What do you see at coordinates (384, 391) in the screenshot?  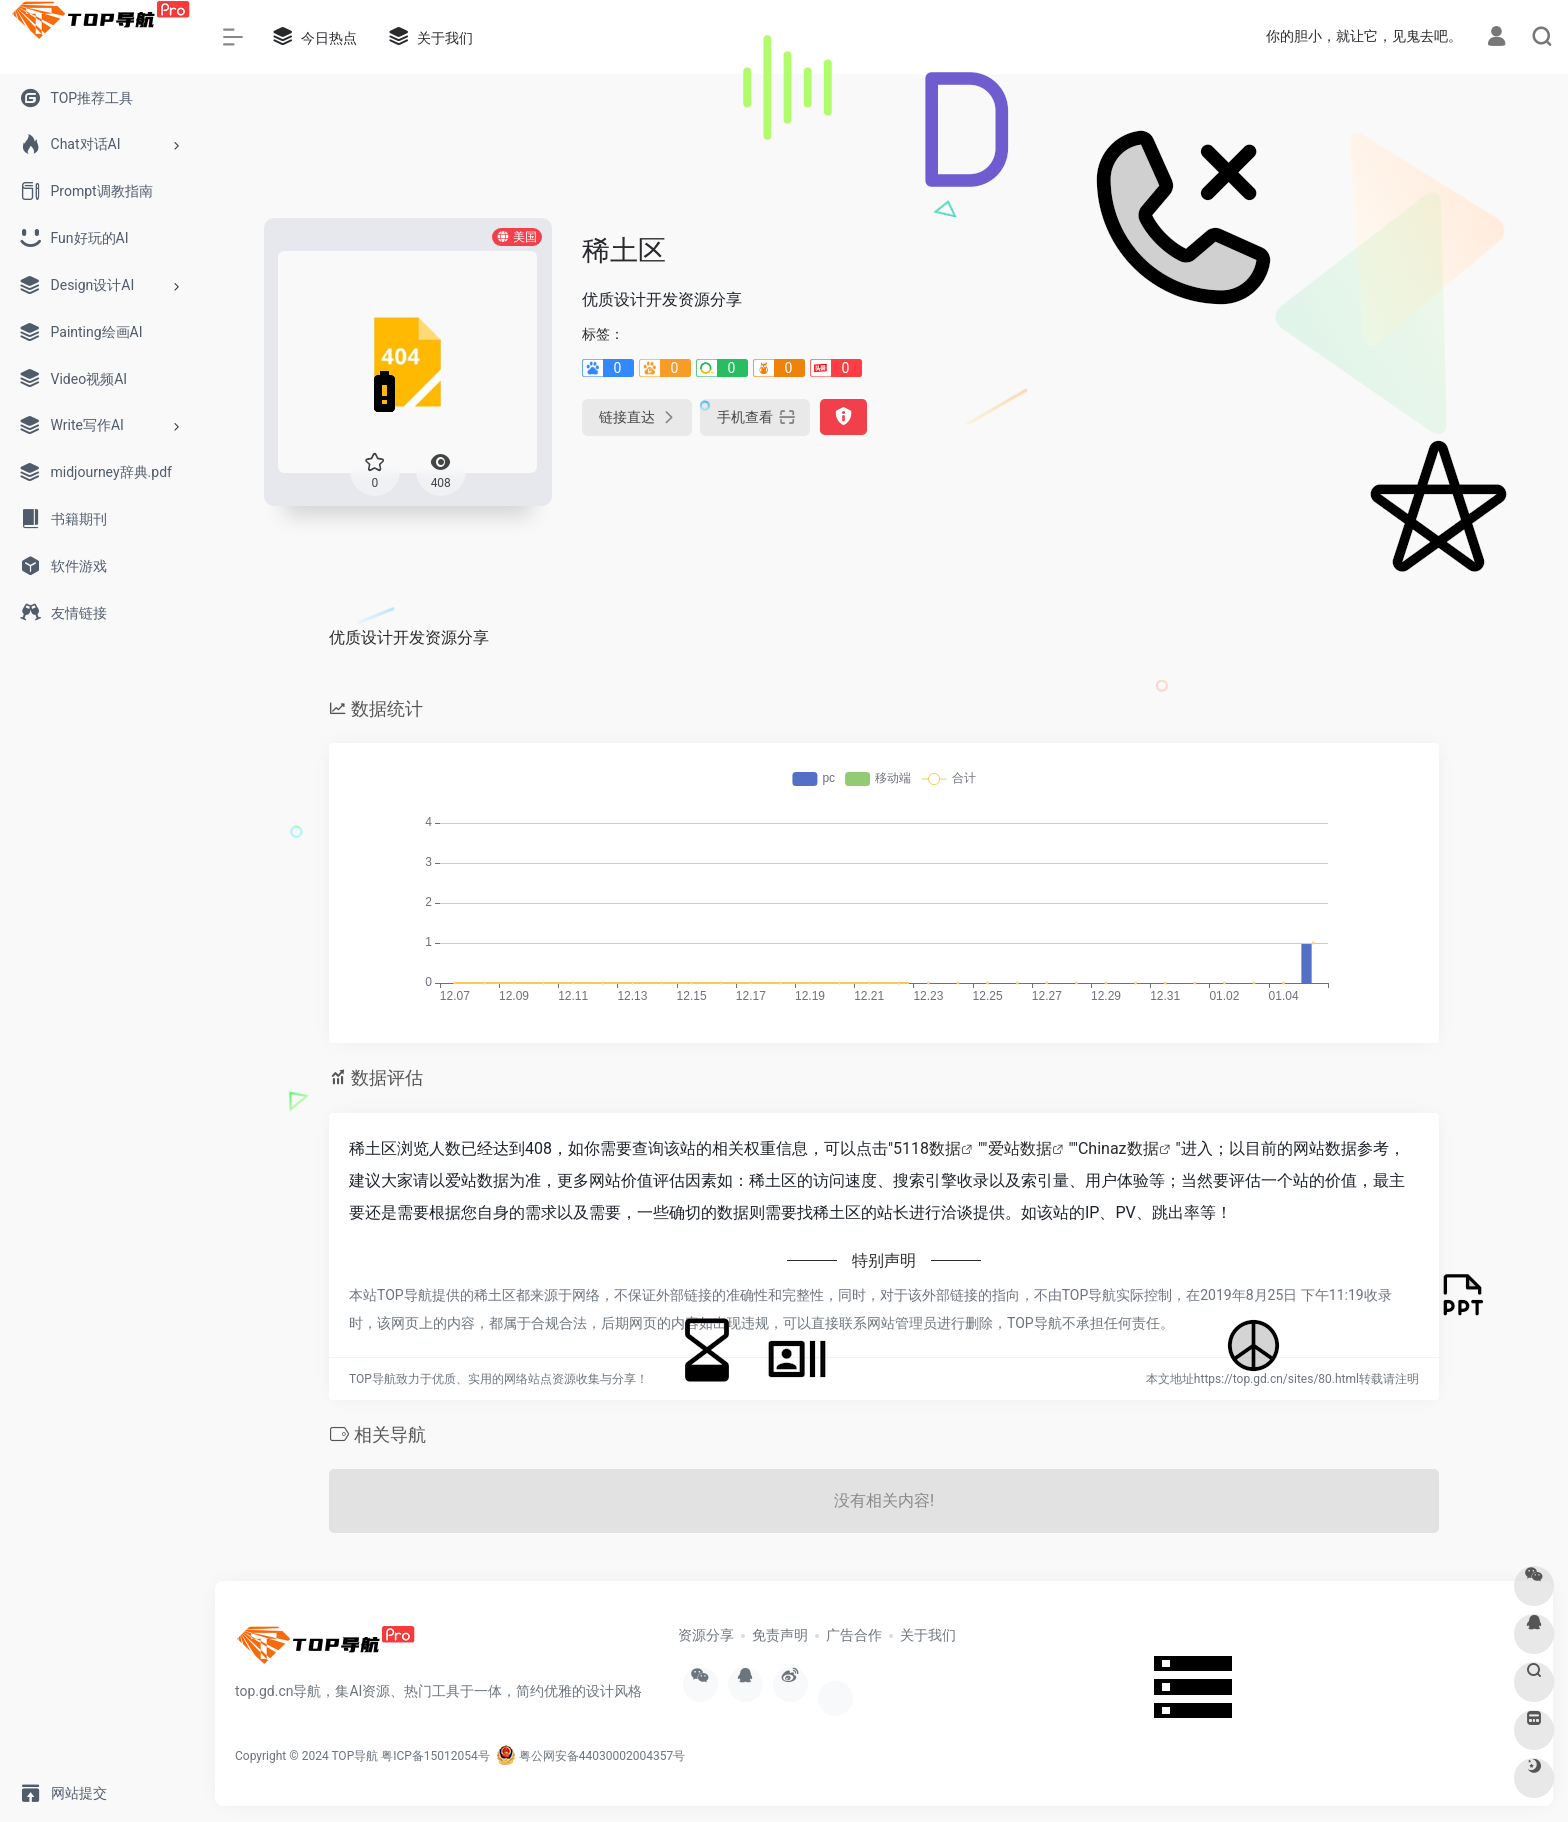 I see `indicates low battery warning` at bounding box center [384, 391].